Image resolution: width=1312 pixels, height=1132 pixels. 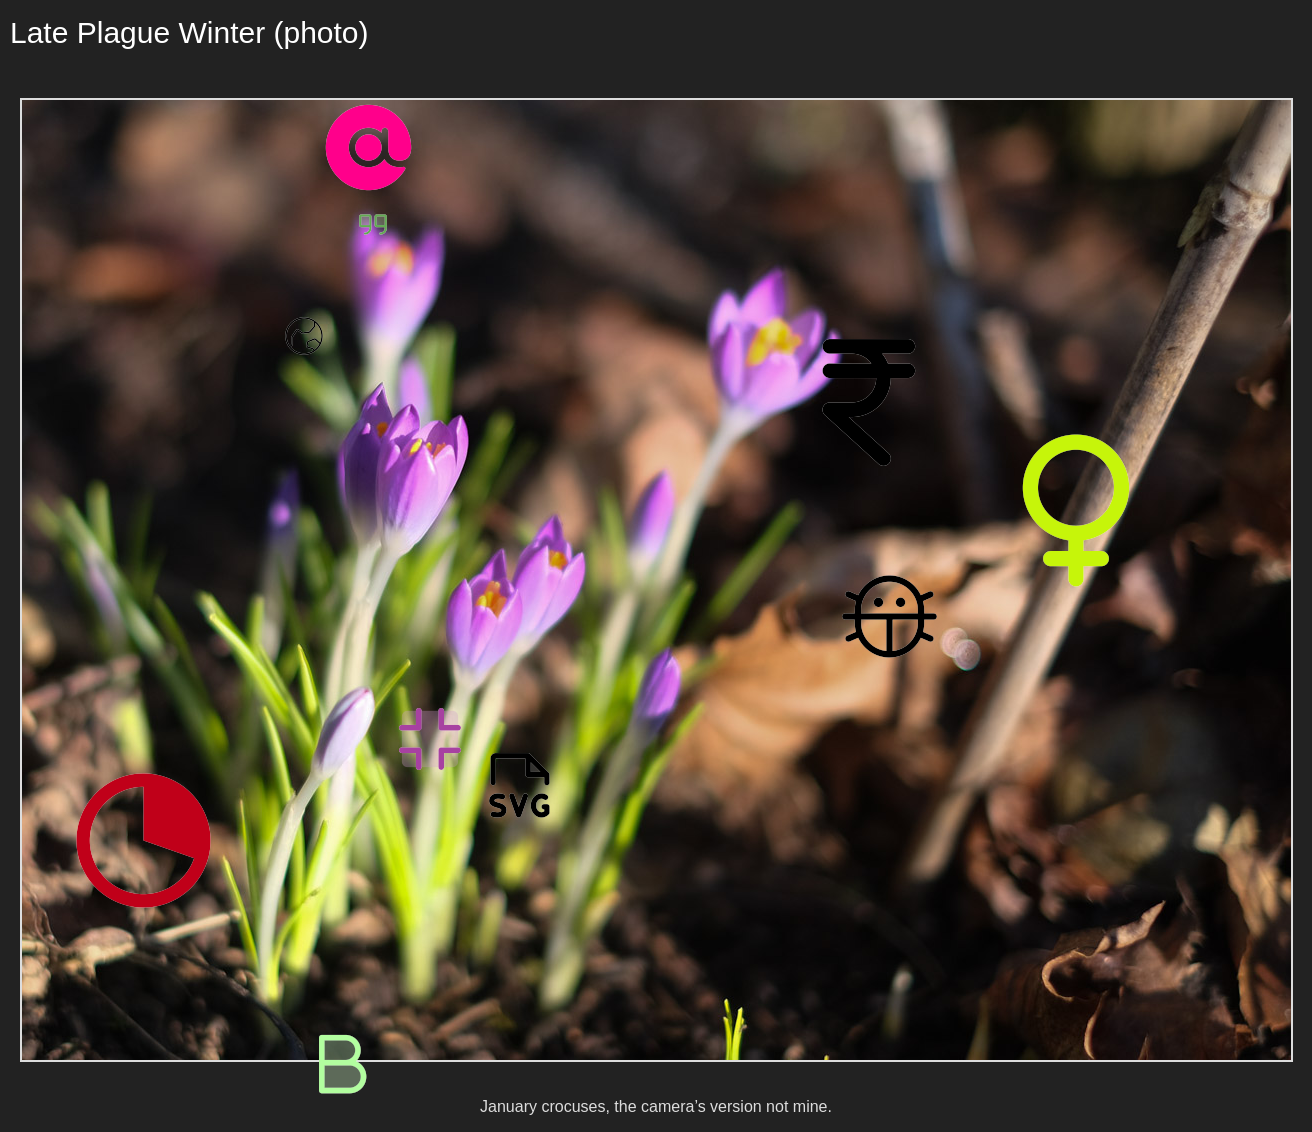 I want to click on indicates female gender option, so click(x=1076, y=508).